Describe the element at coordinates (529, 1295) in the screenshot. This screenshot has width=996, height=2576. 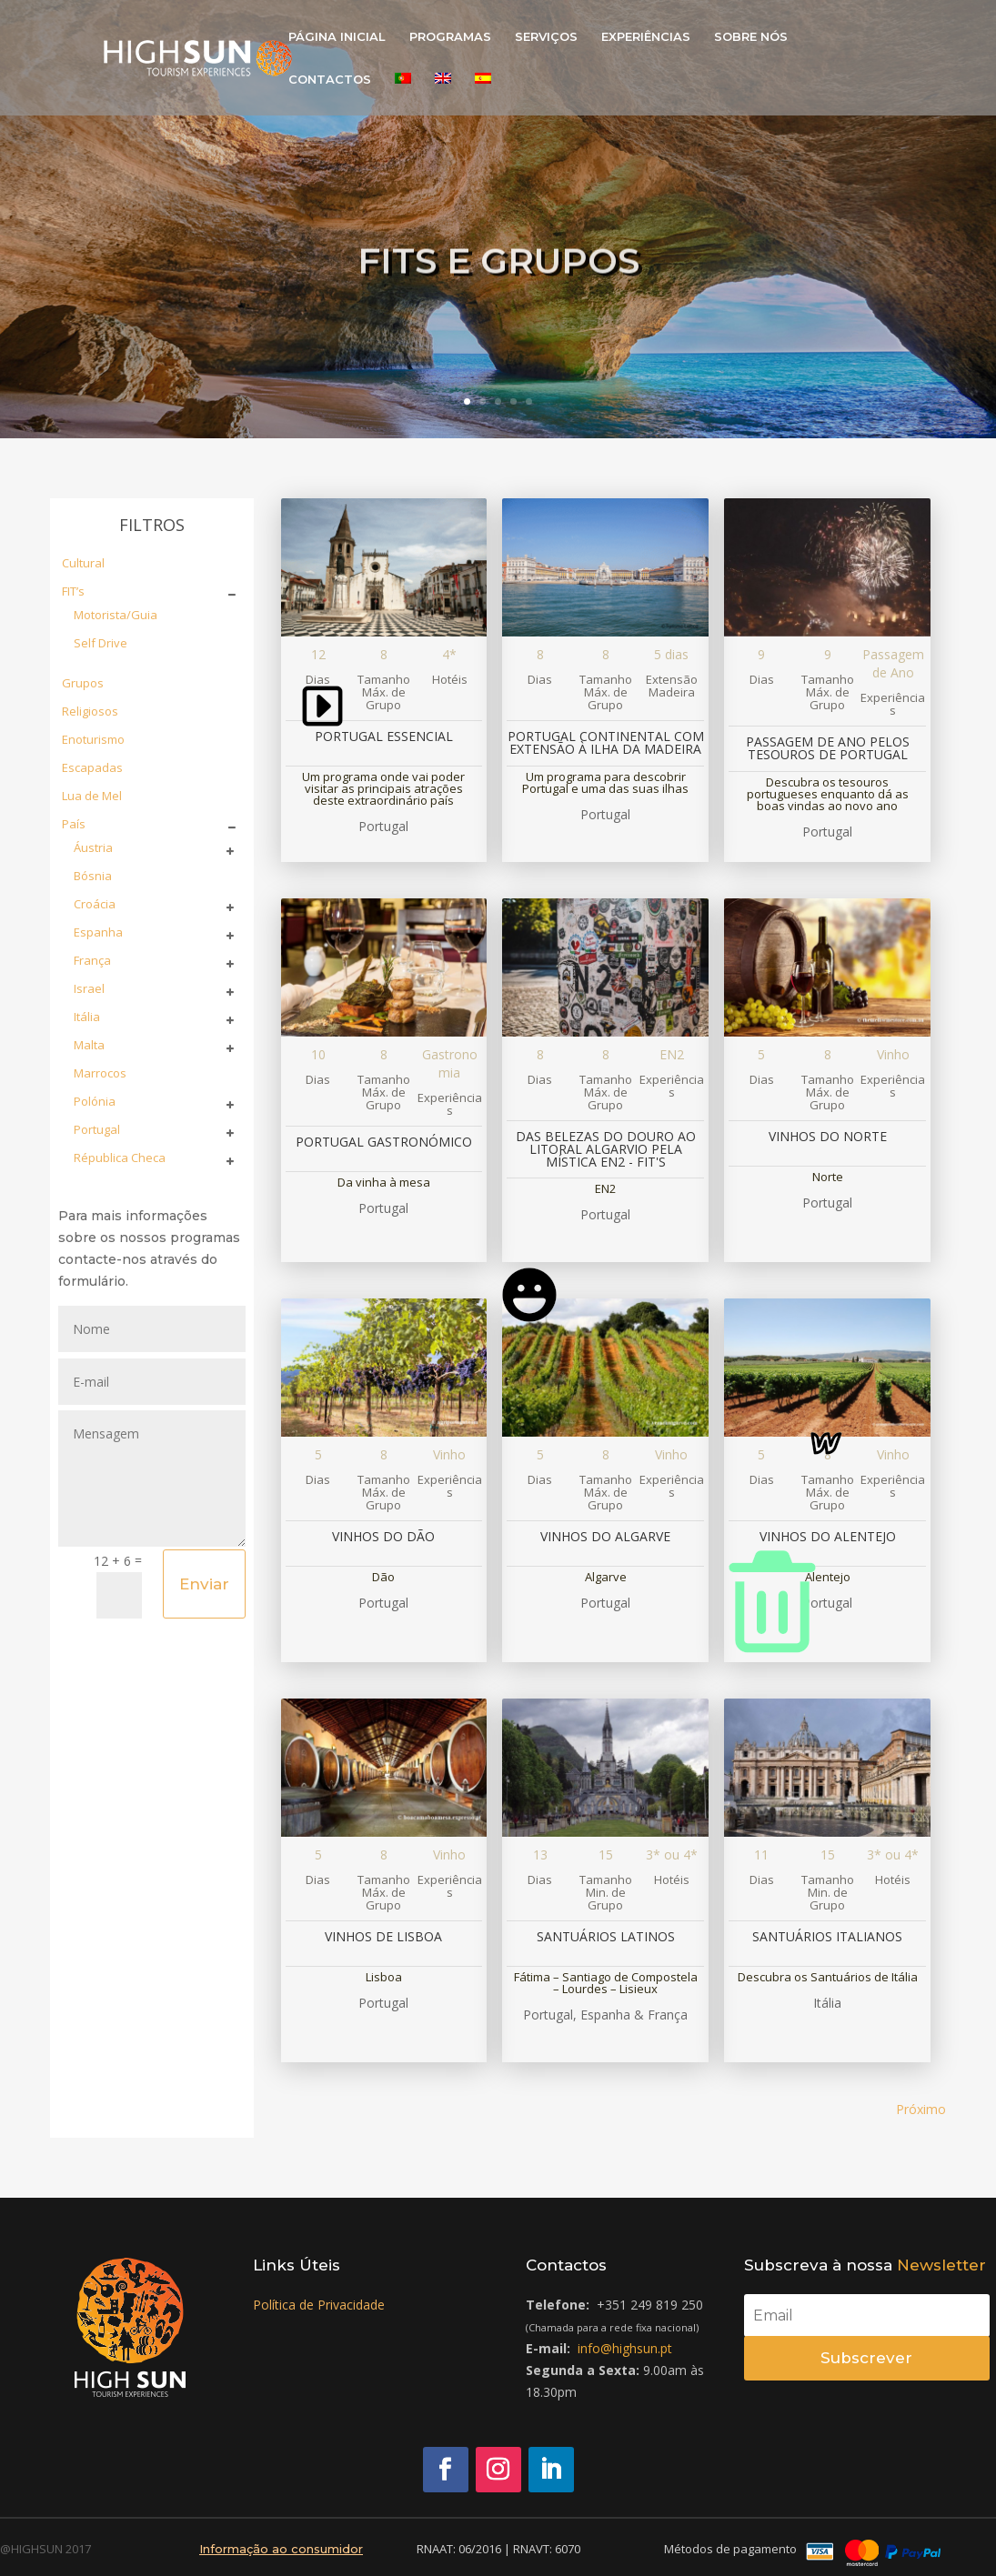
I see `react with laughter to a post or message` at that location.